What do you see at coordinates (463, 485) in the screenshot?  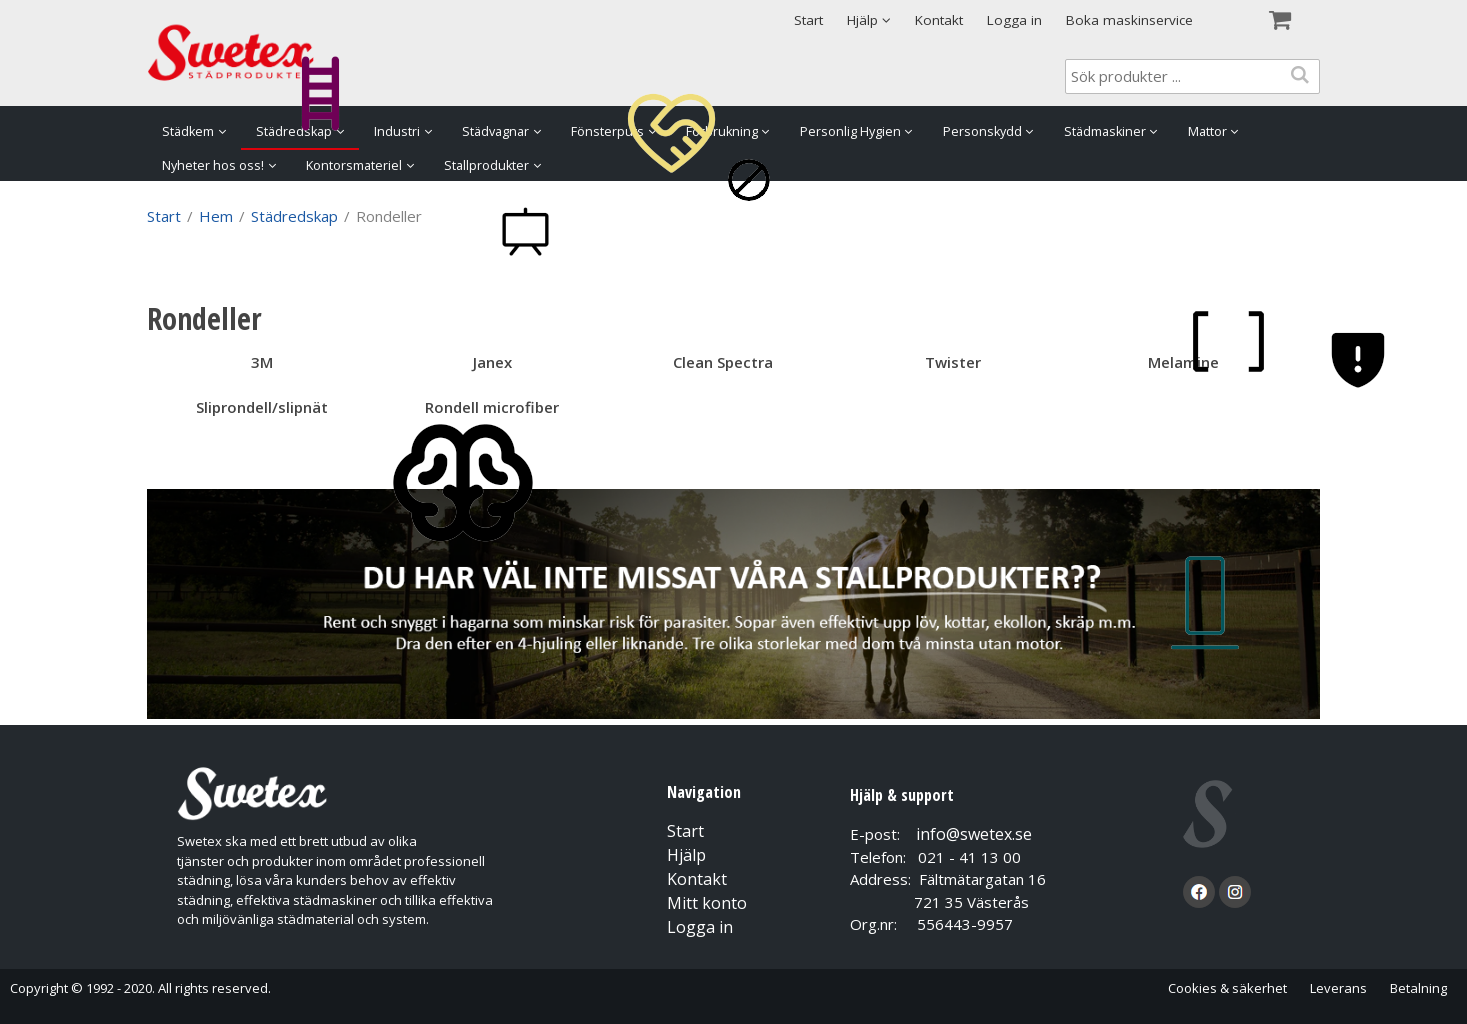 I see `access AI or smart features` at bounding box center [463, 485].